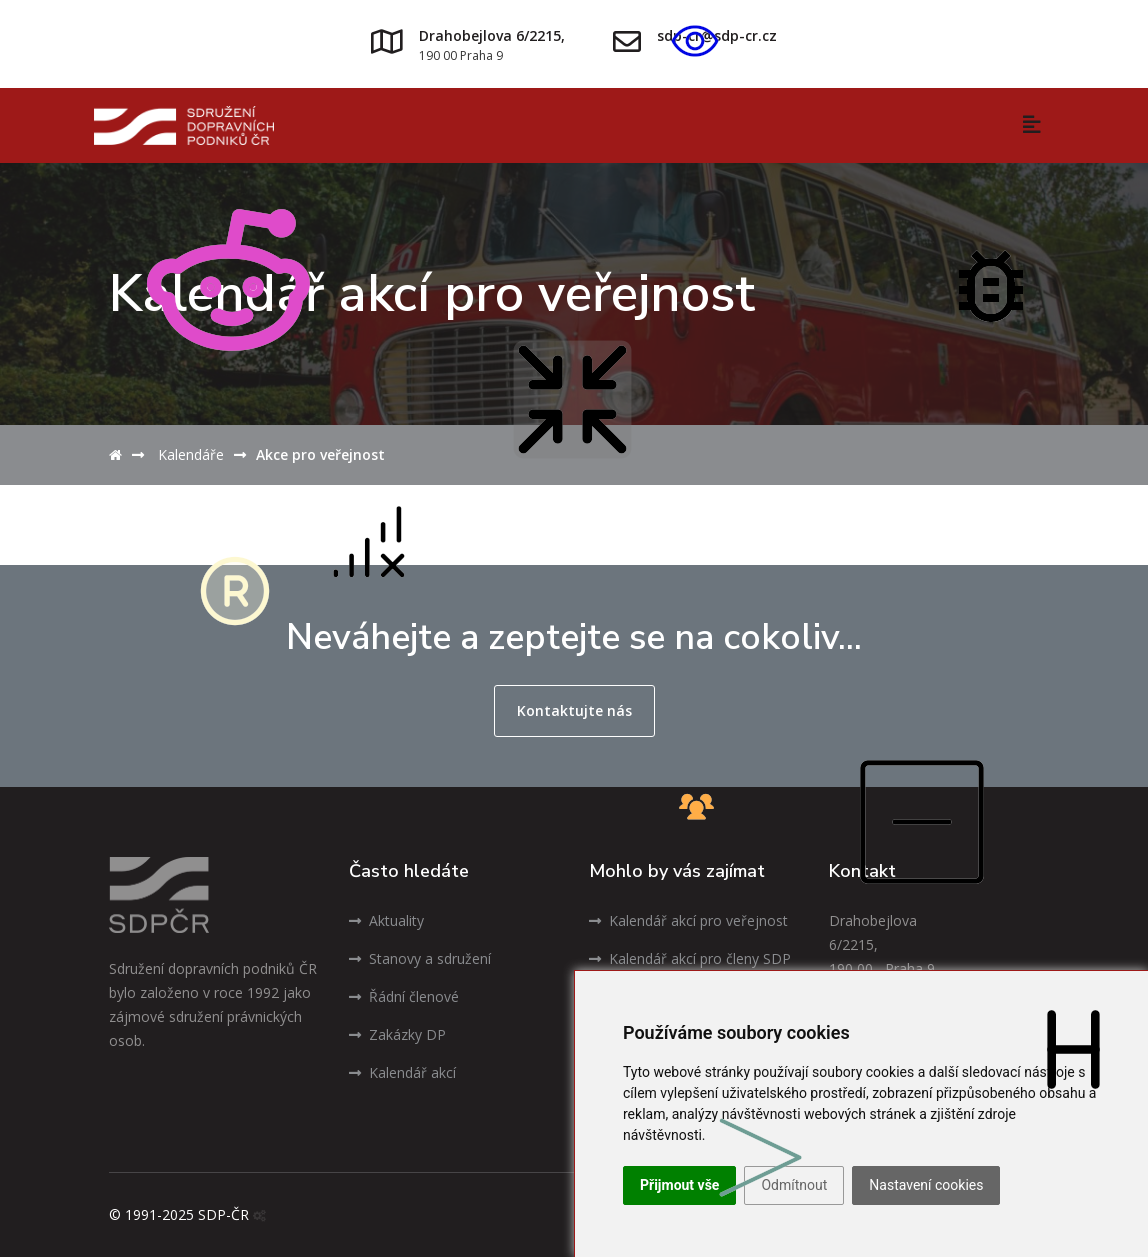 The width and height of the screenshot is (1148, 1257). I want to click on indicates a heading or header element, so click(1073, 1049).